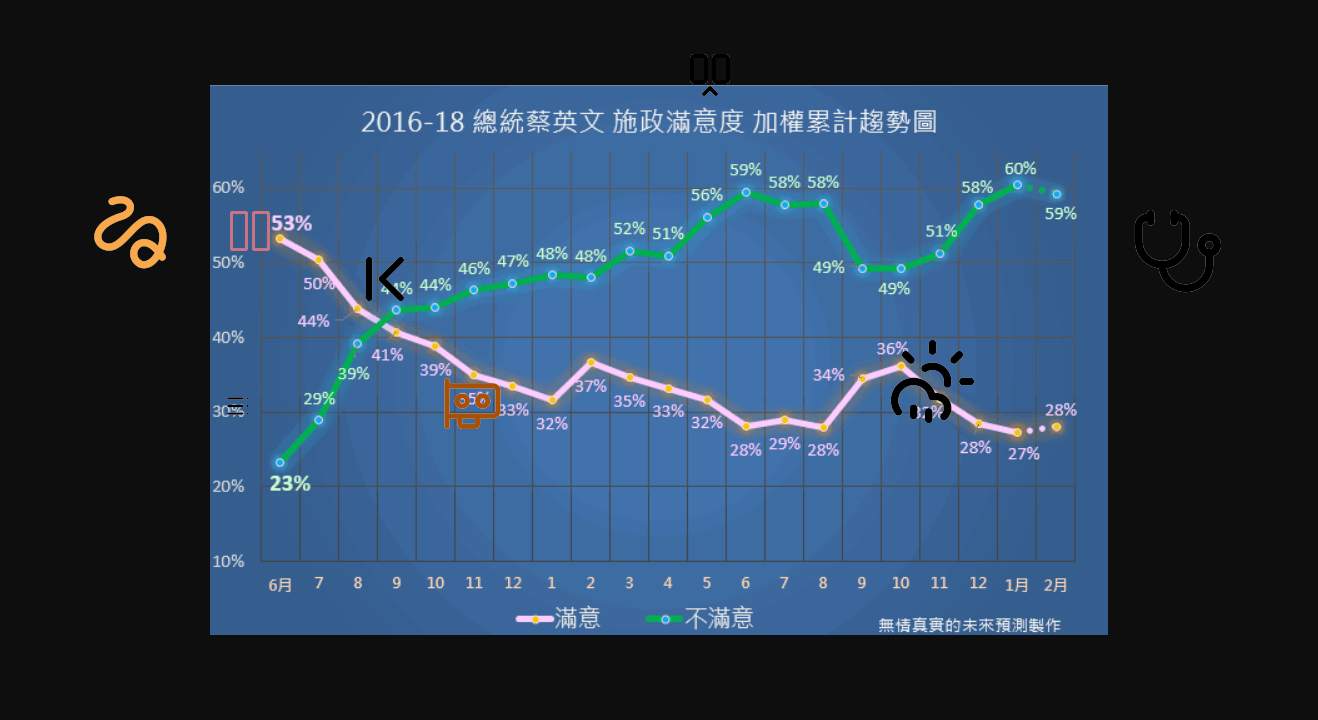 The height and width of the screenshot is (720, 1318). I want to click on decorative squiggle or flourish element, so click(130, 232).